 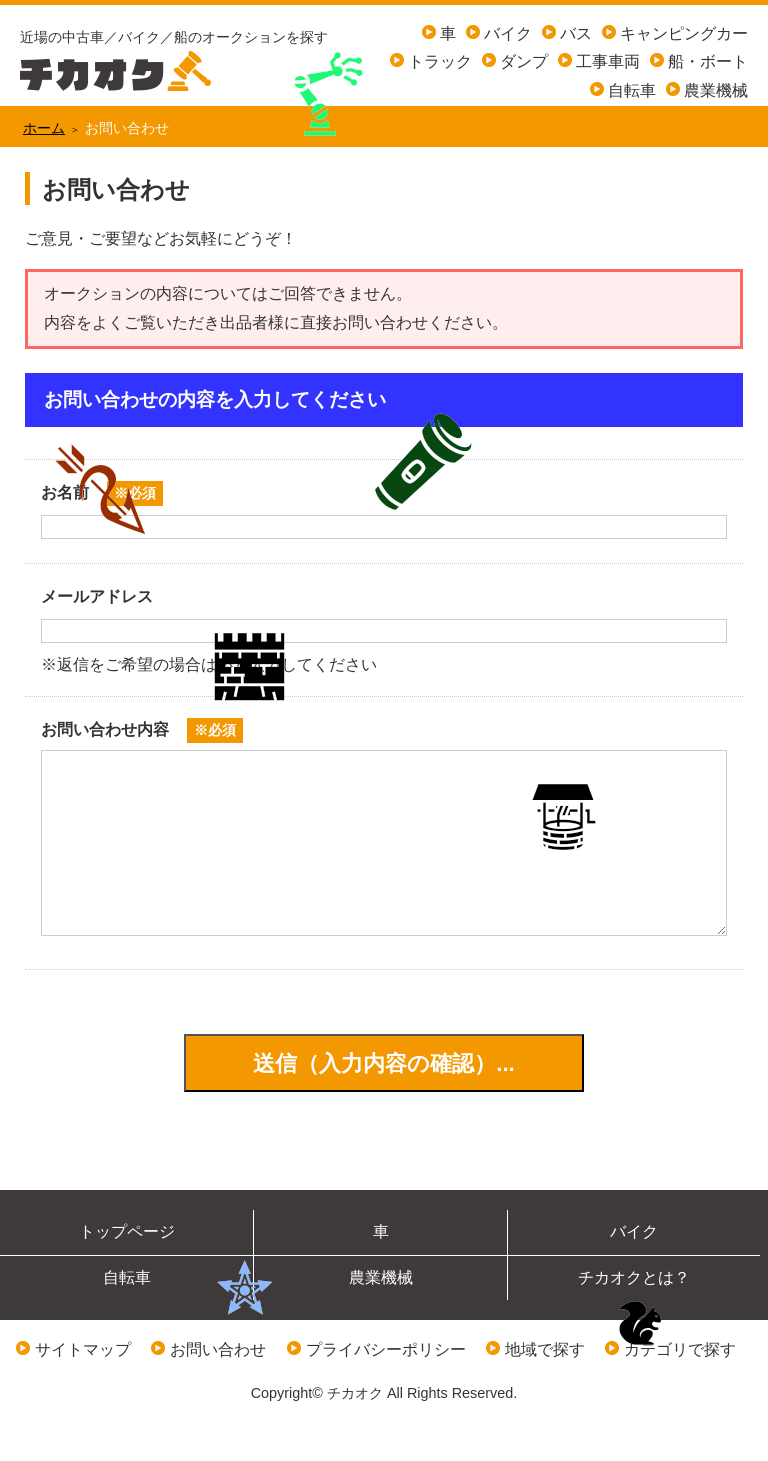 I want to click on wildlife or nature-themed game element, so click(x=640, y=1323).